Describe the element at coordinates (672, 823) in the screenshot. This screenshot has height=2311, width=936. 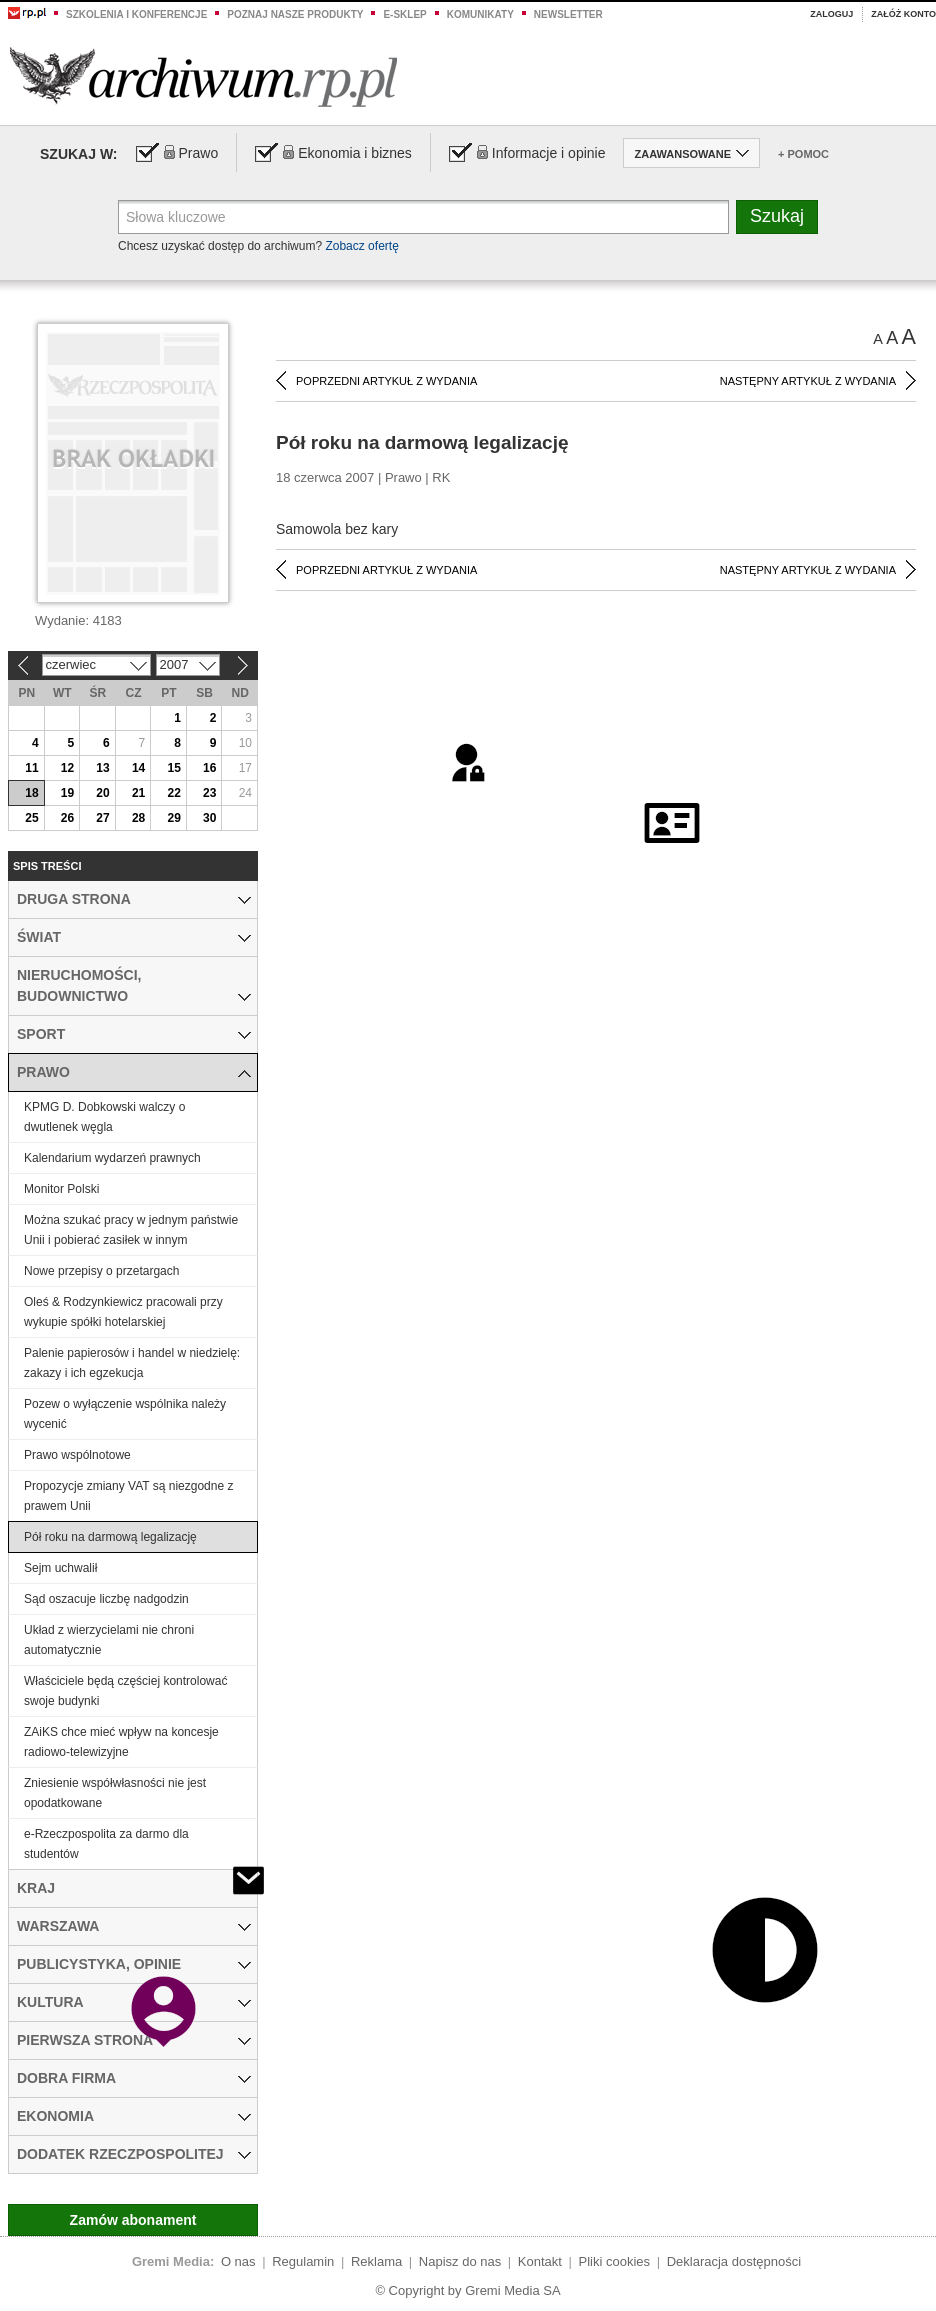
I see `view your profile or identification details` at that location.